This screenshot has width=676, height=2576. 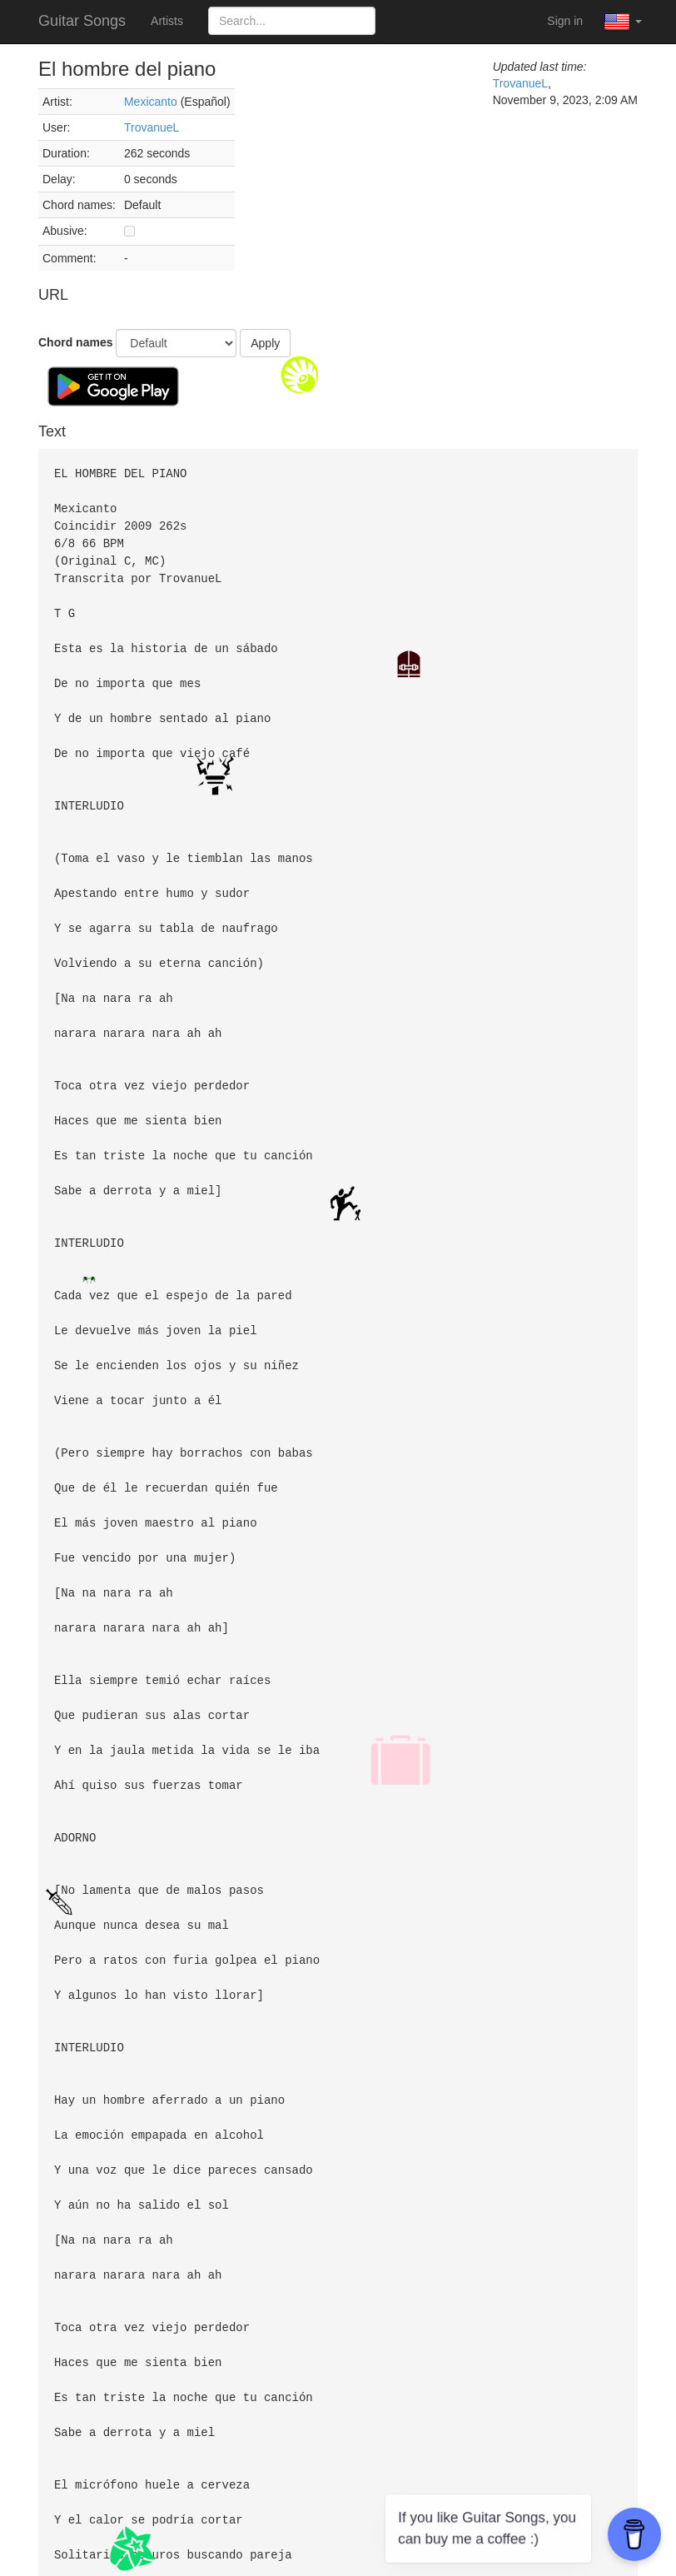 I want to click on select giant character class or race, so click(x=345, y=1203).